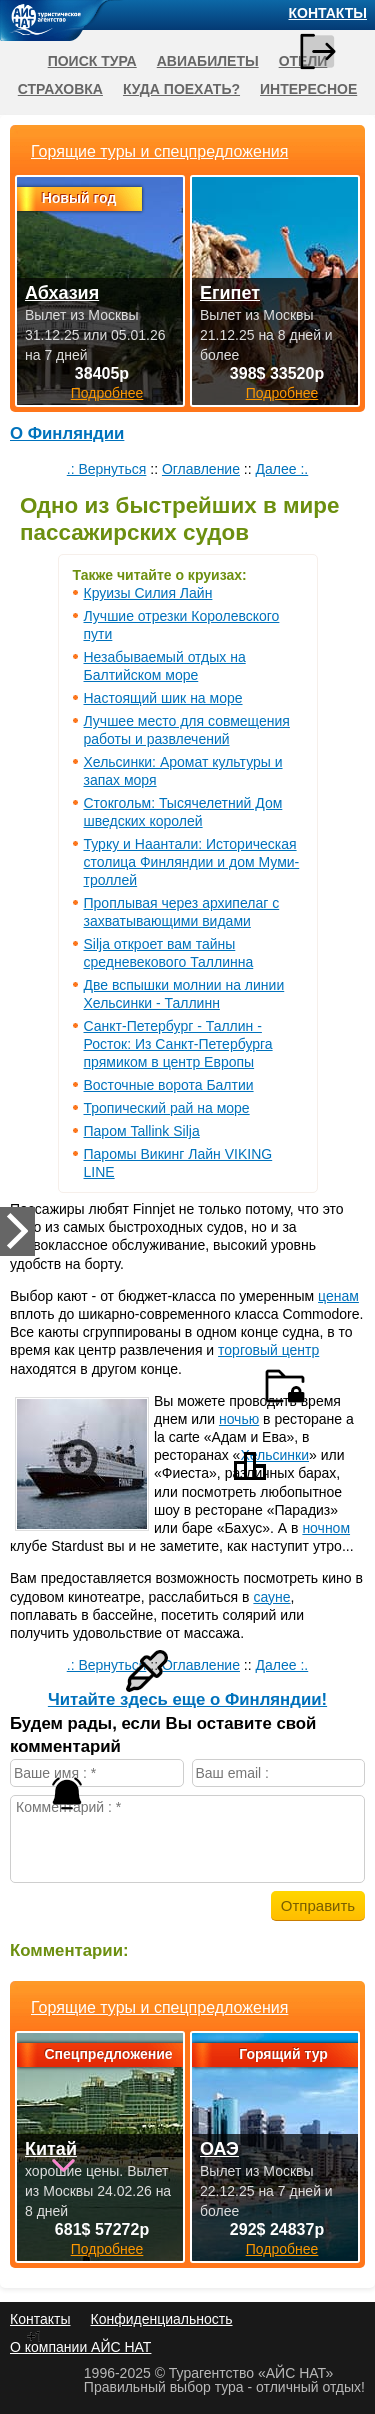  Describe the element at coordinates (33, 2336) in the screenshot. I see `increase exposure by one stop` at that location.